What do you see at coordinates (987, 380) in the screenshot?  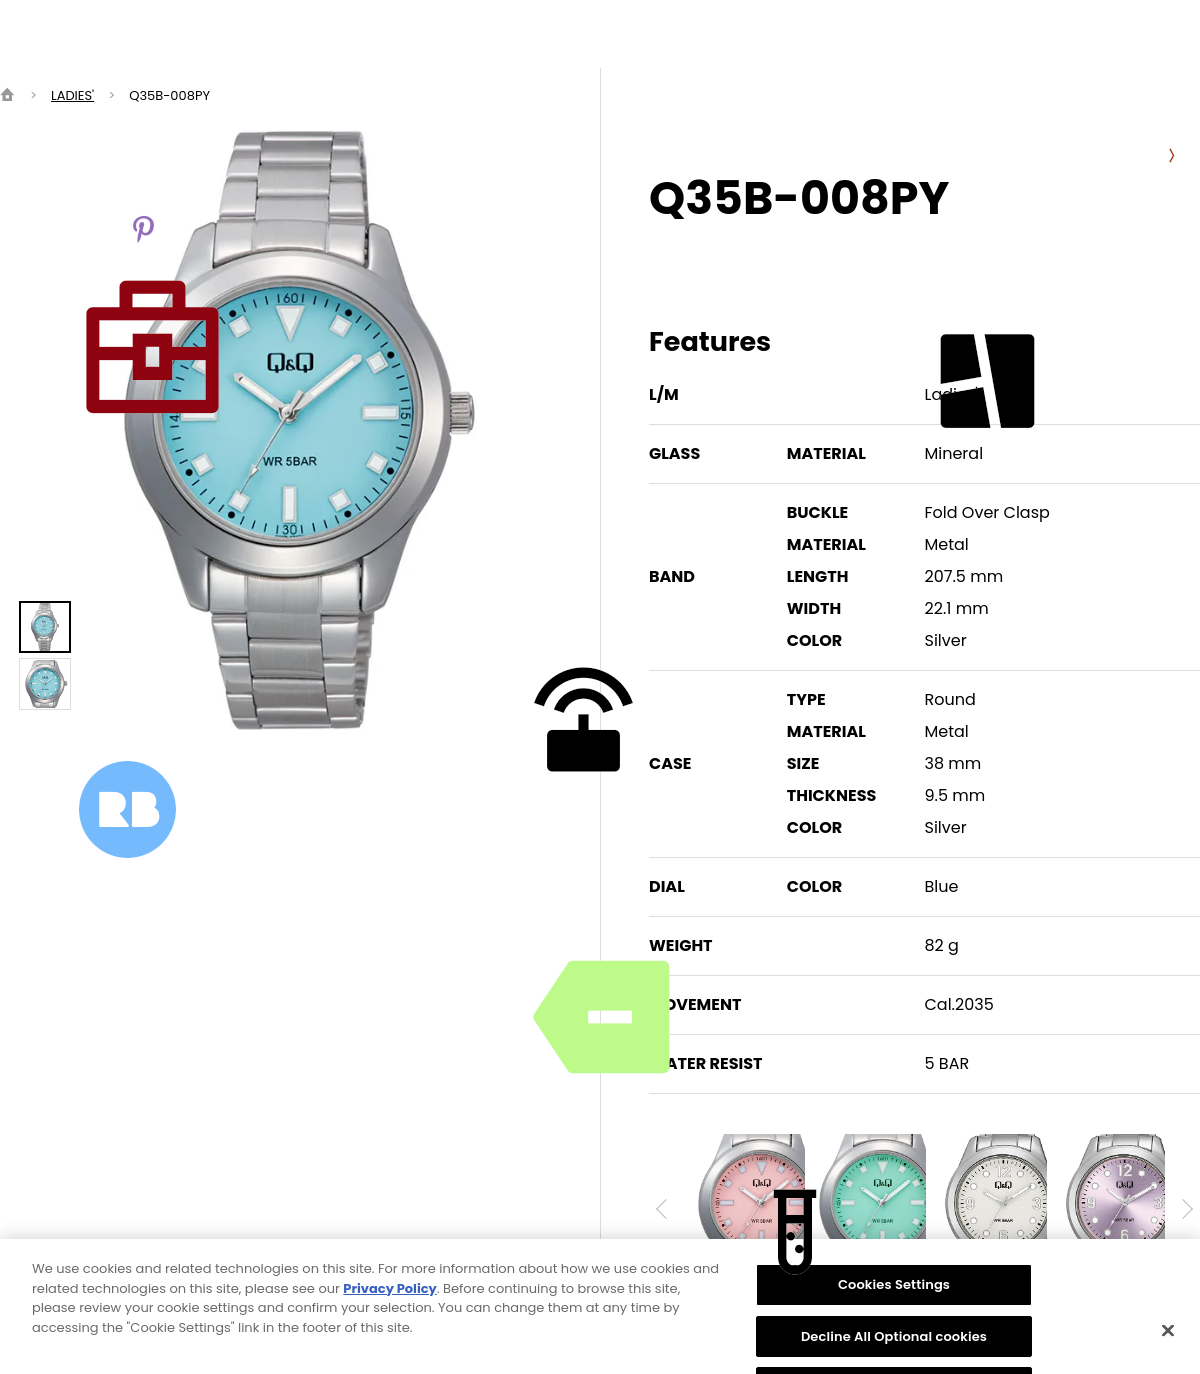 I see `create a photo collage` at bounding box center [987, 380].